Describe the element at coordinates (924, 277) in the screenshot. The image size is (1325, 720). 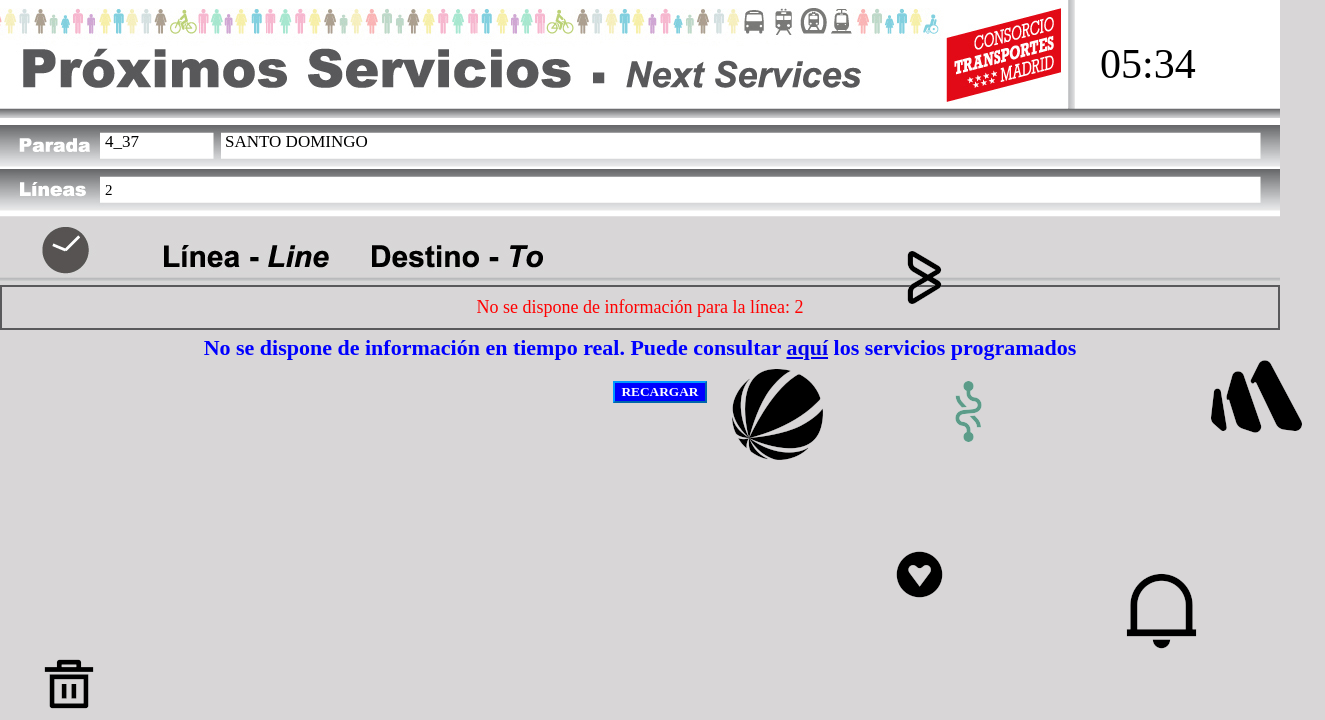
I see `BMC Software company logo` at that location.